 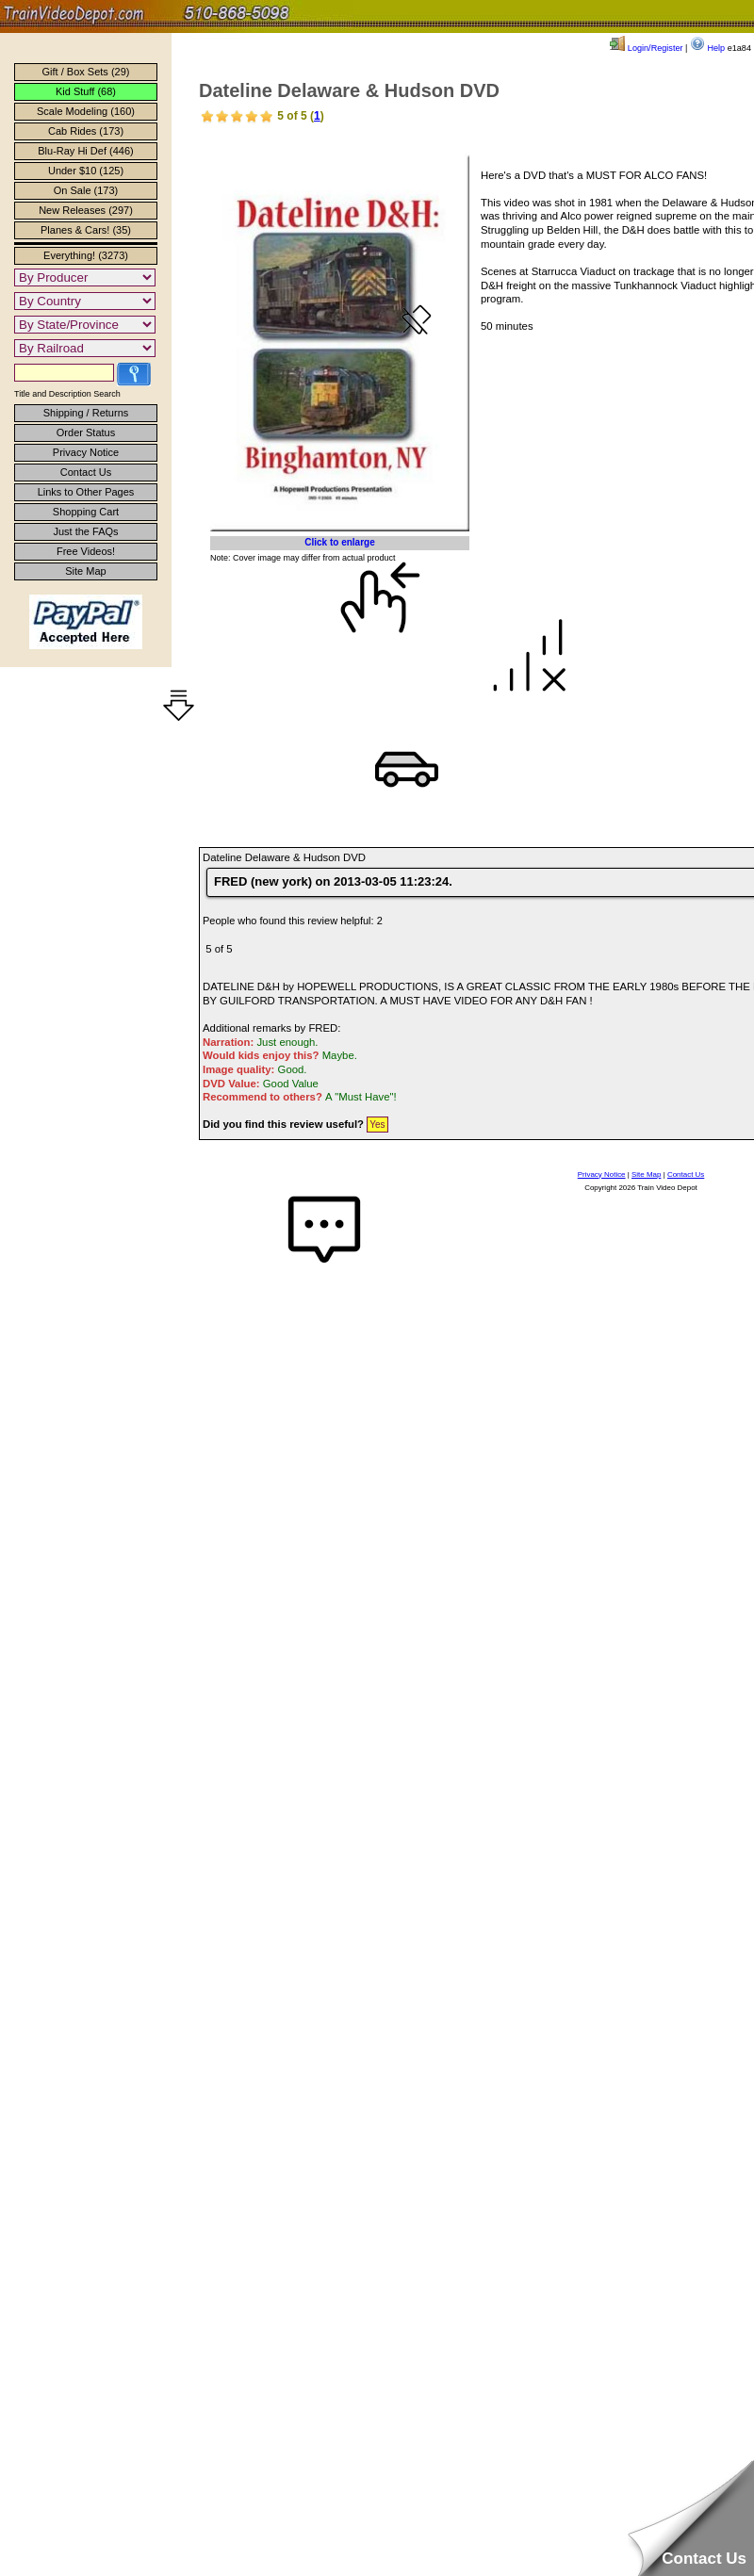 I want to click on open chat or messaging, so click(x=324, y=1227).